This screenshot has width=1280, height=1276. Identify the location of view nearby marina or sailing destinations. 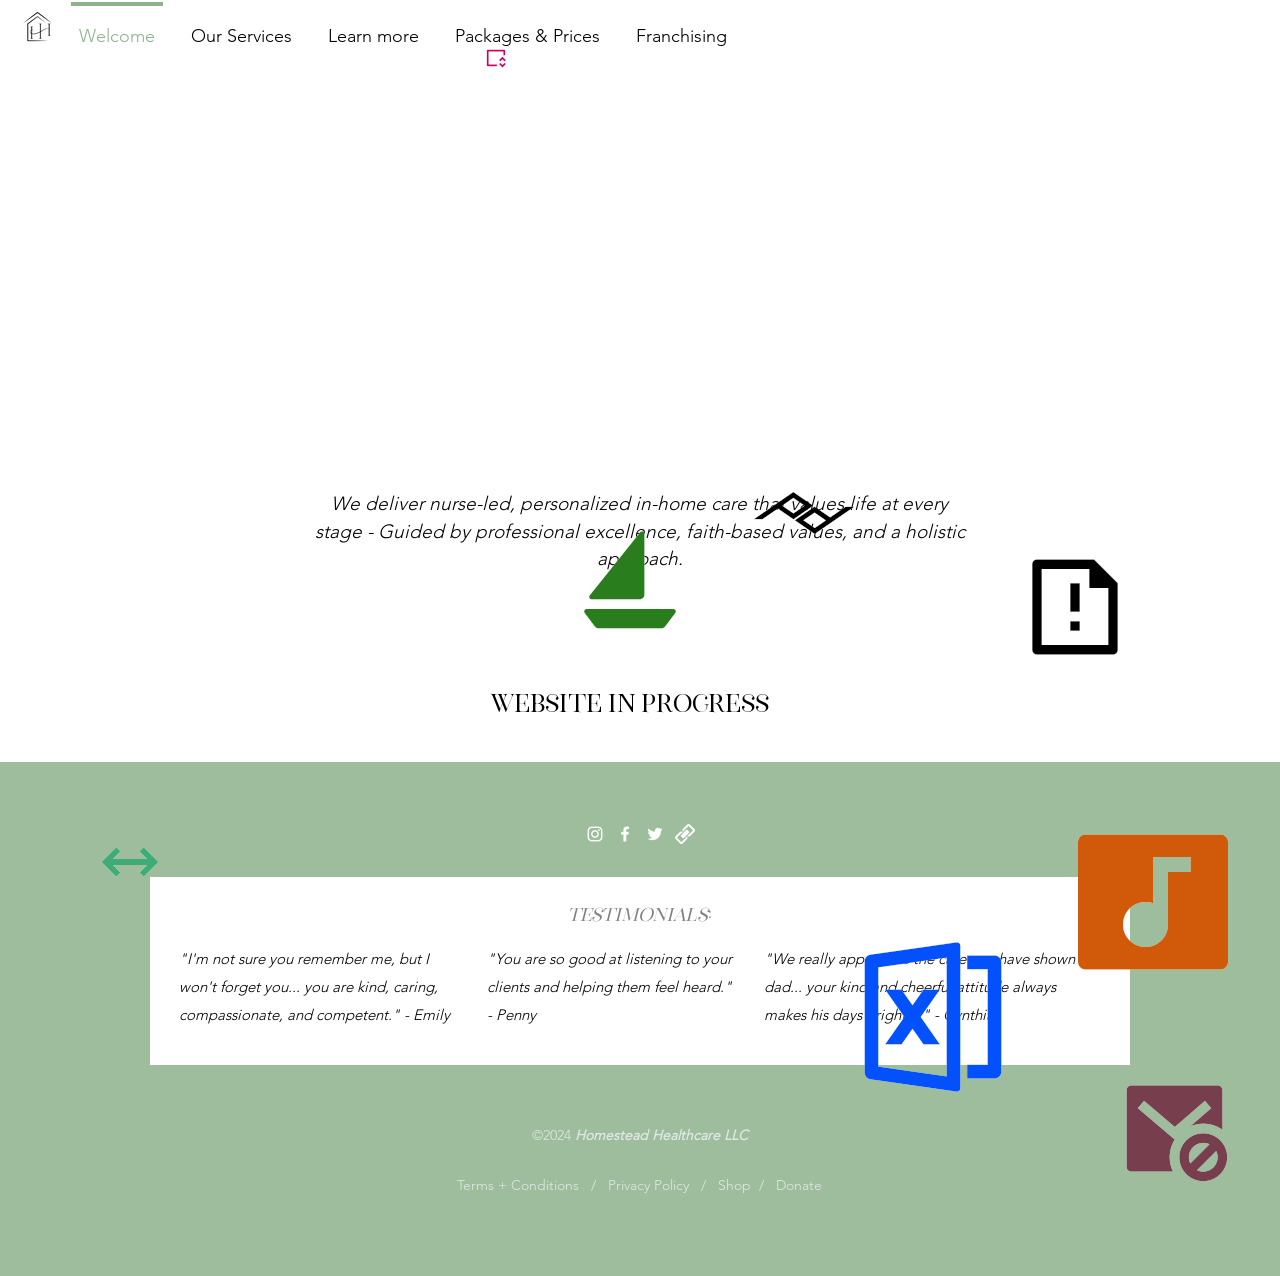
(630, 580).